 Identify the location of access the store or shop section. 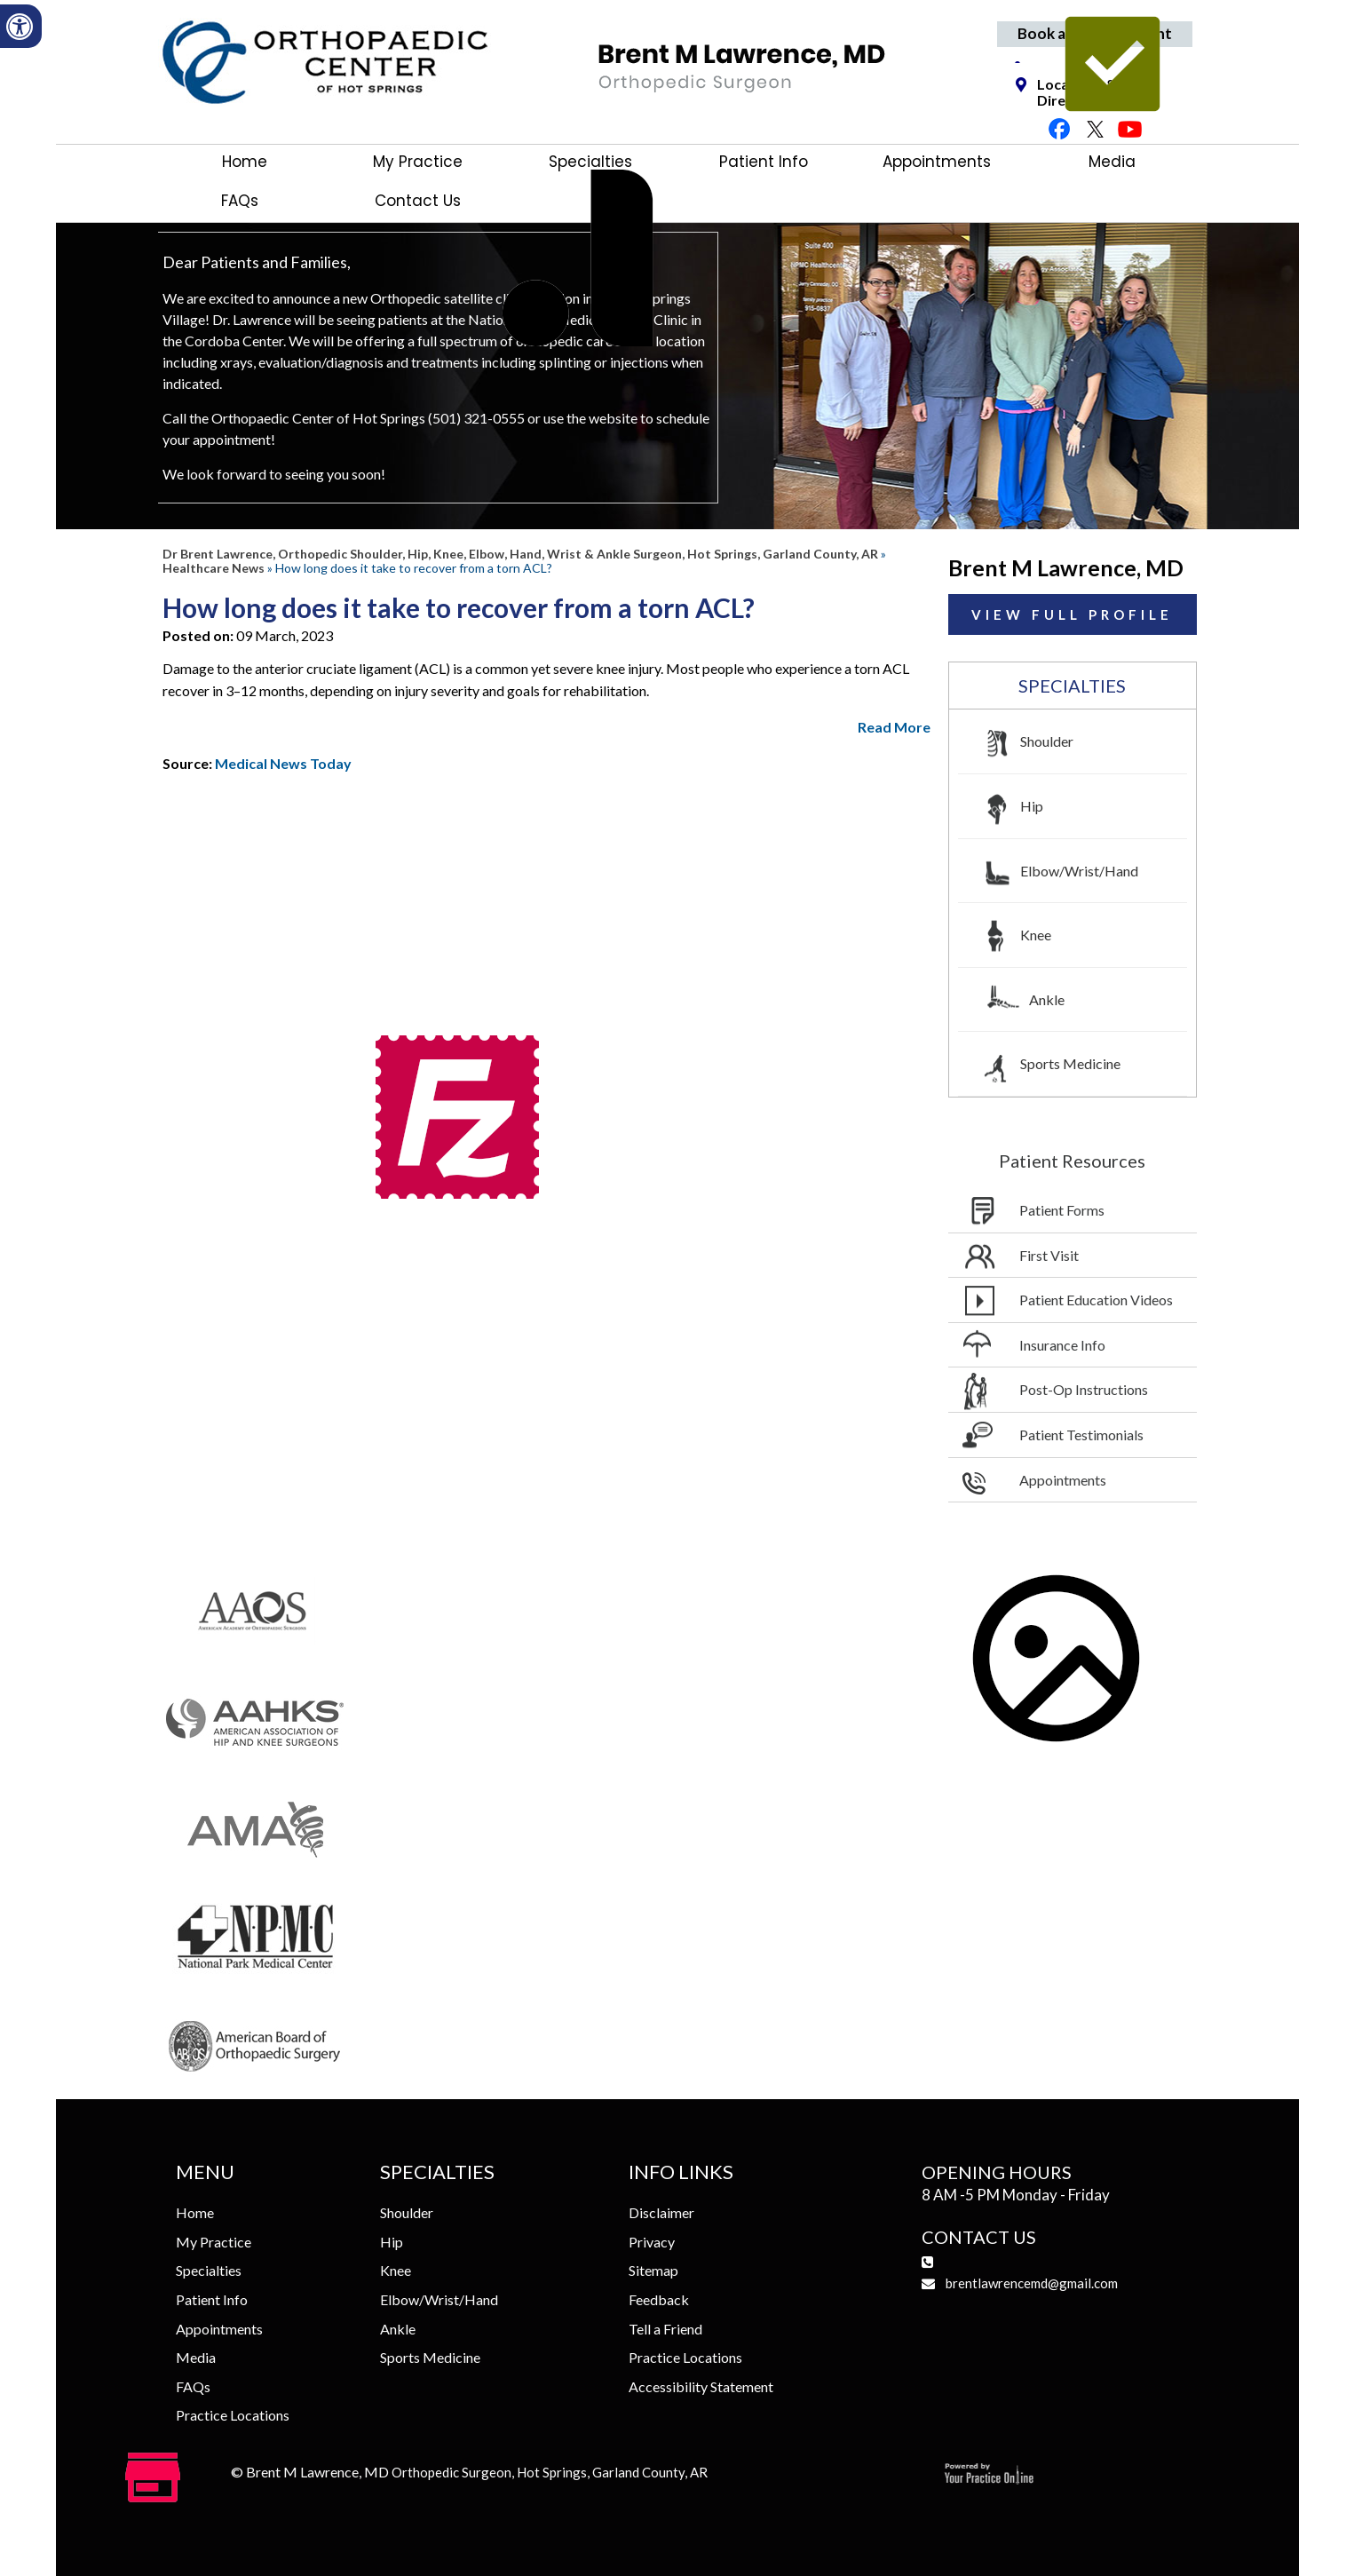
(153, 2477).